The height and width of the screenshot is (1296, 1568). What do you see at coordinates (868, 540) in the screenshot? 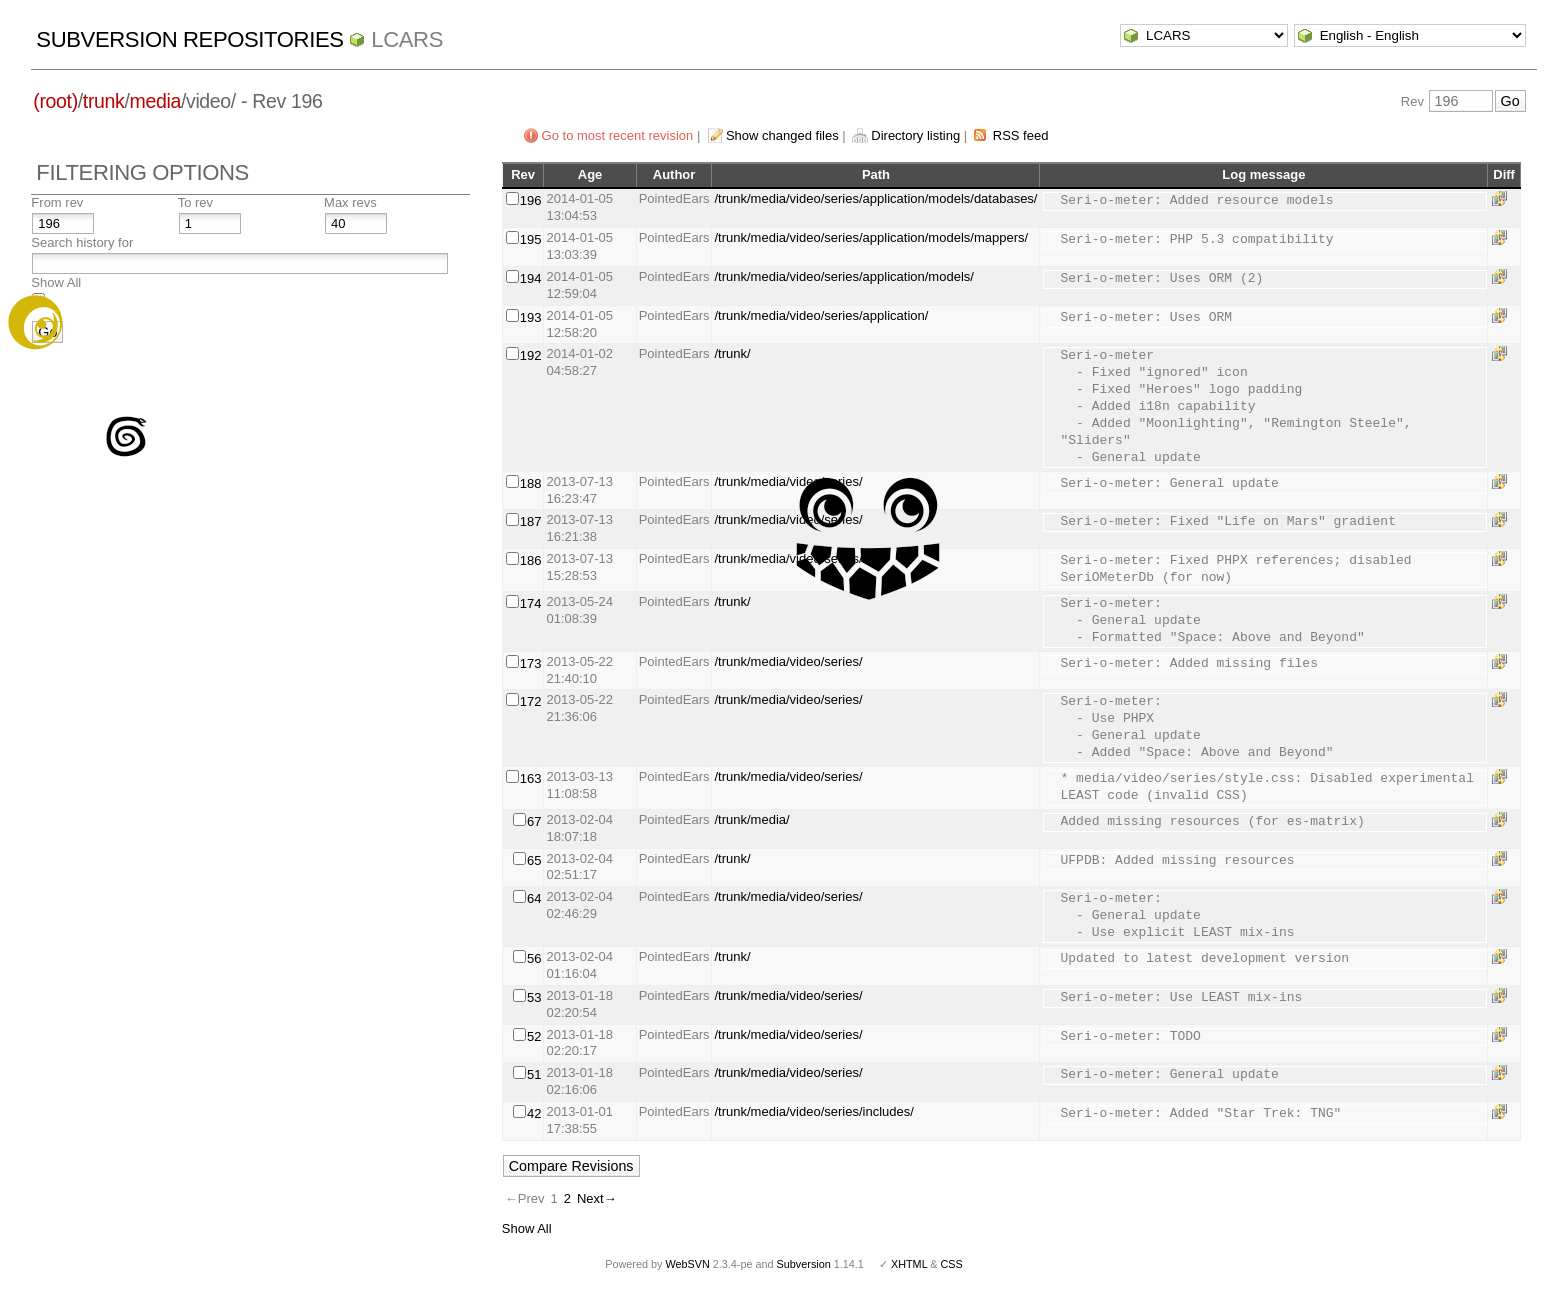
I see `a playful character or avatar icon` at bounding box center [868, 540].